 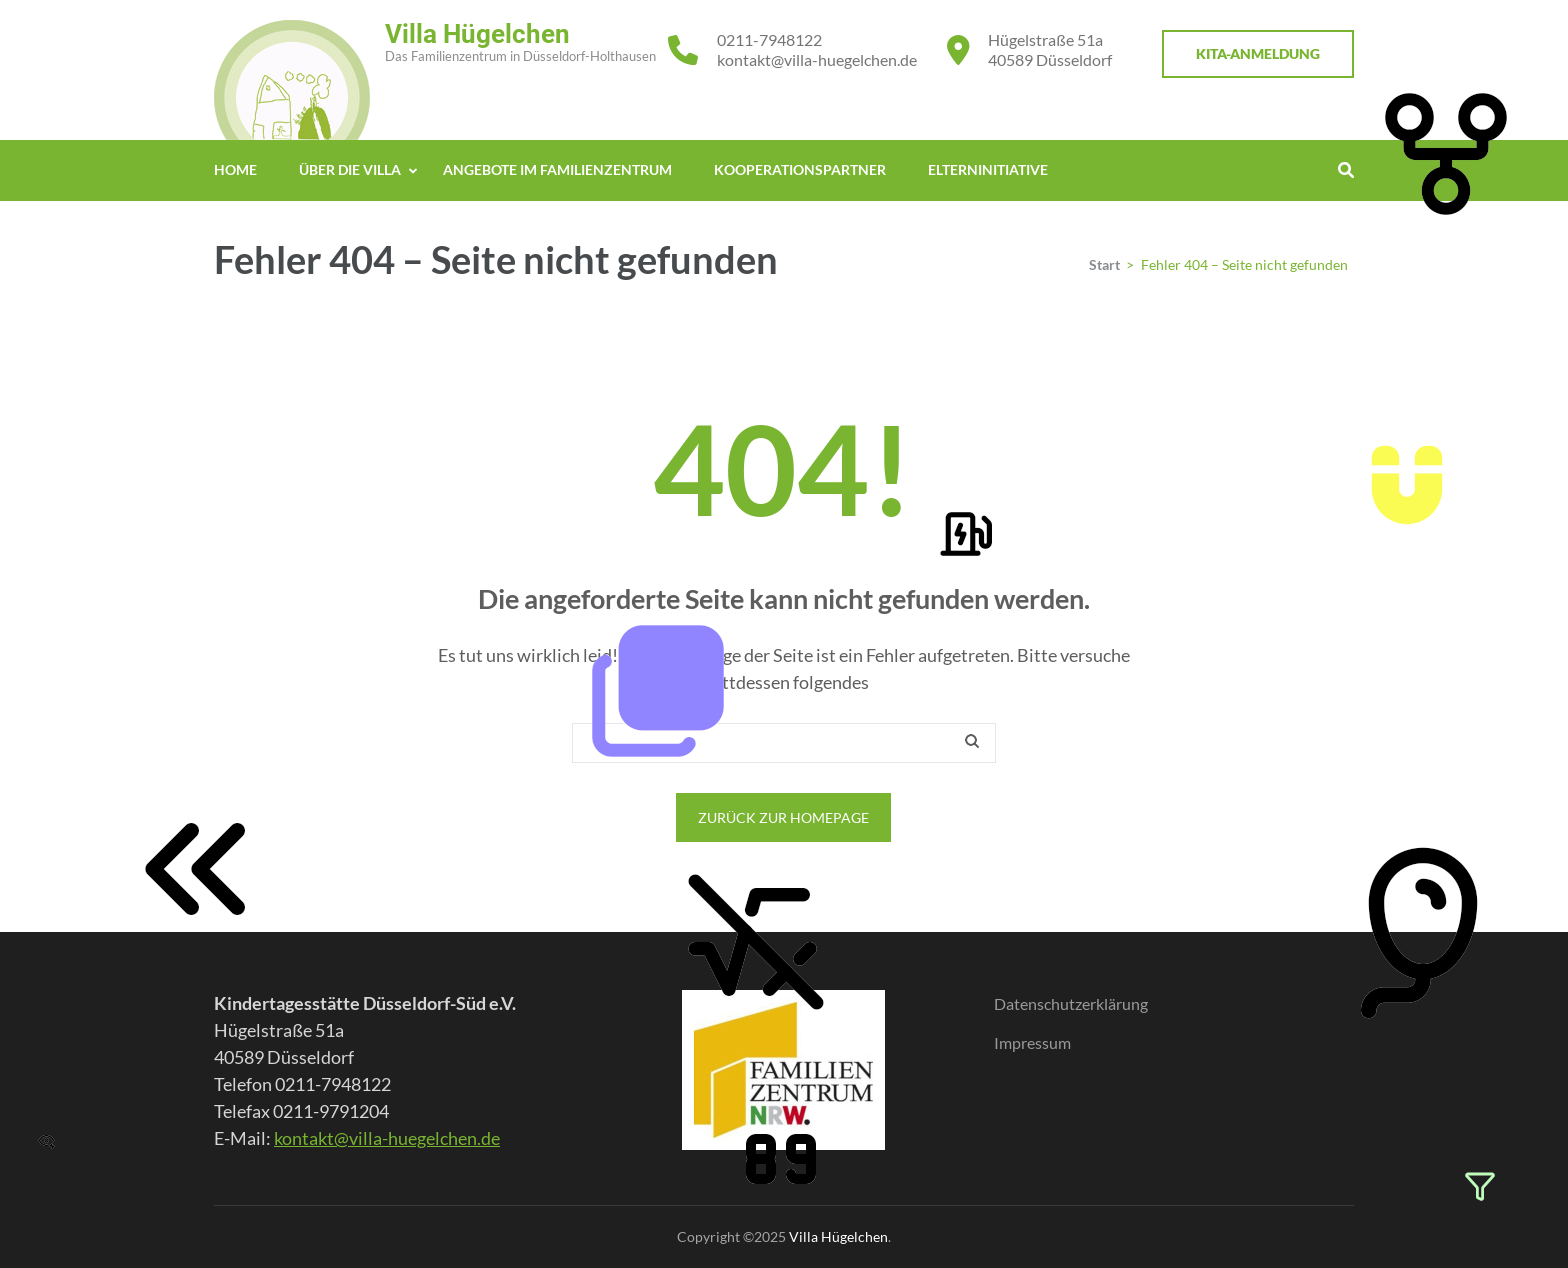 What do you see at coordinates (658, 691) in the screenshot?
I see `view multiple items or collections` at bounding box center [658, 691].